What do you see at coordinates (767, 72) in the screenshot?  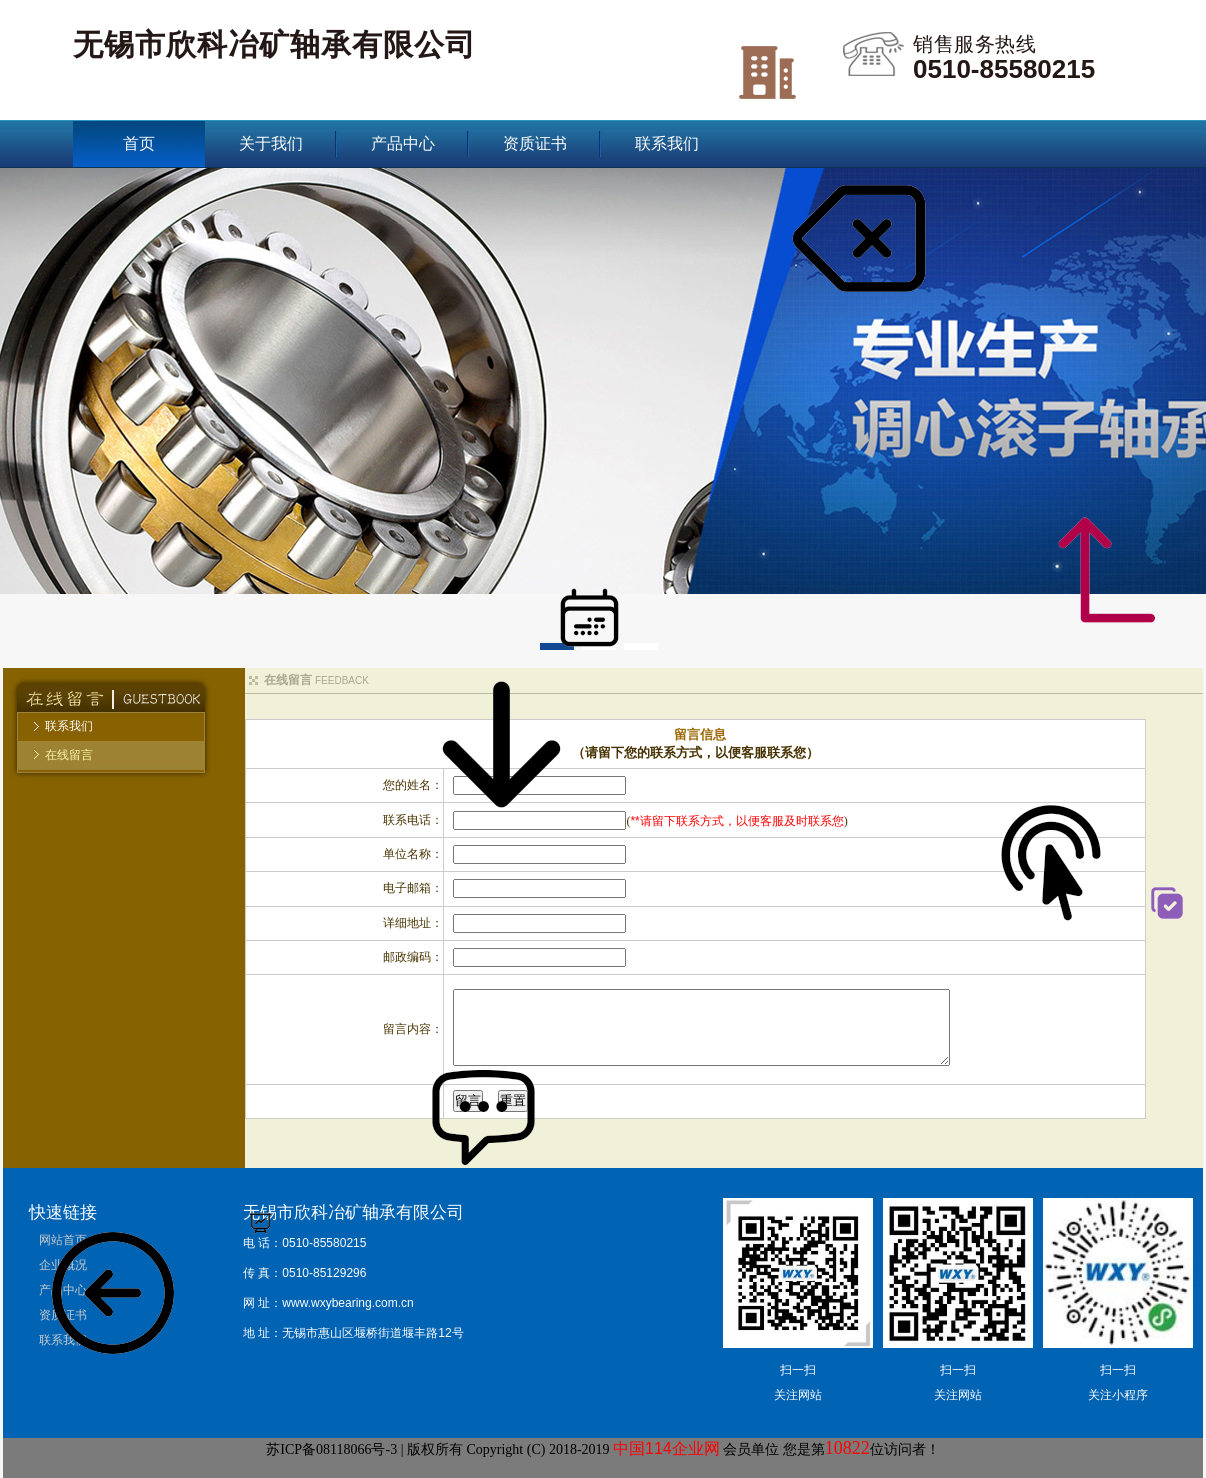 I see `view office or workplace location` at bounding box center [767, 72].